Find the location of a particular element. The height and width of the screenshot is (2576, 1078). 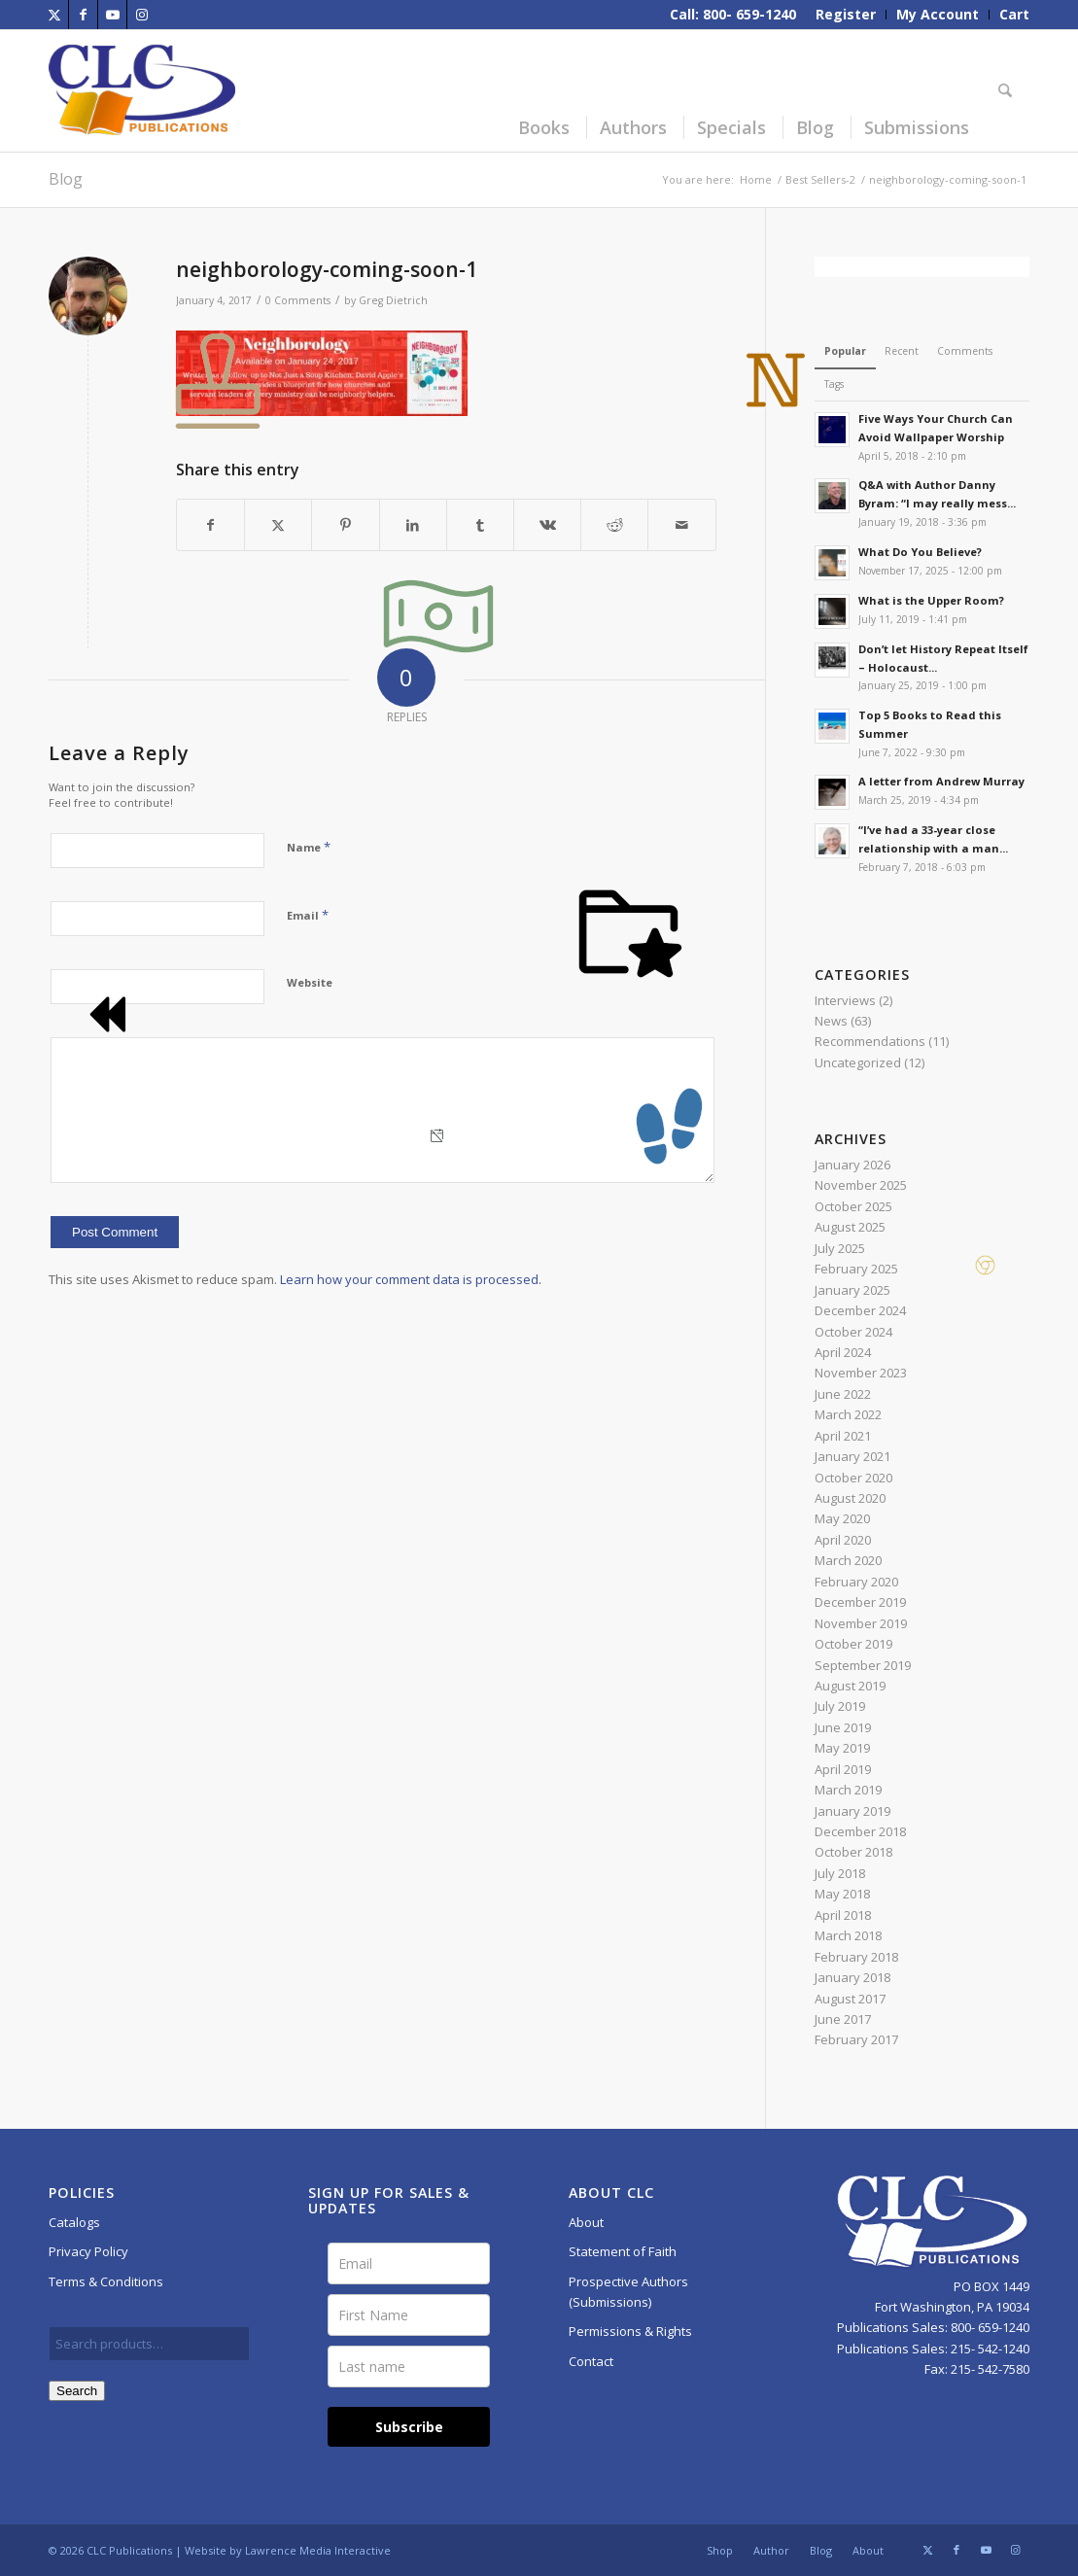

open Notion app is located at coordinates (776, 380).